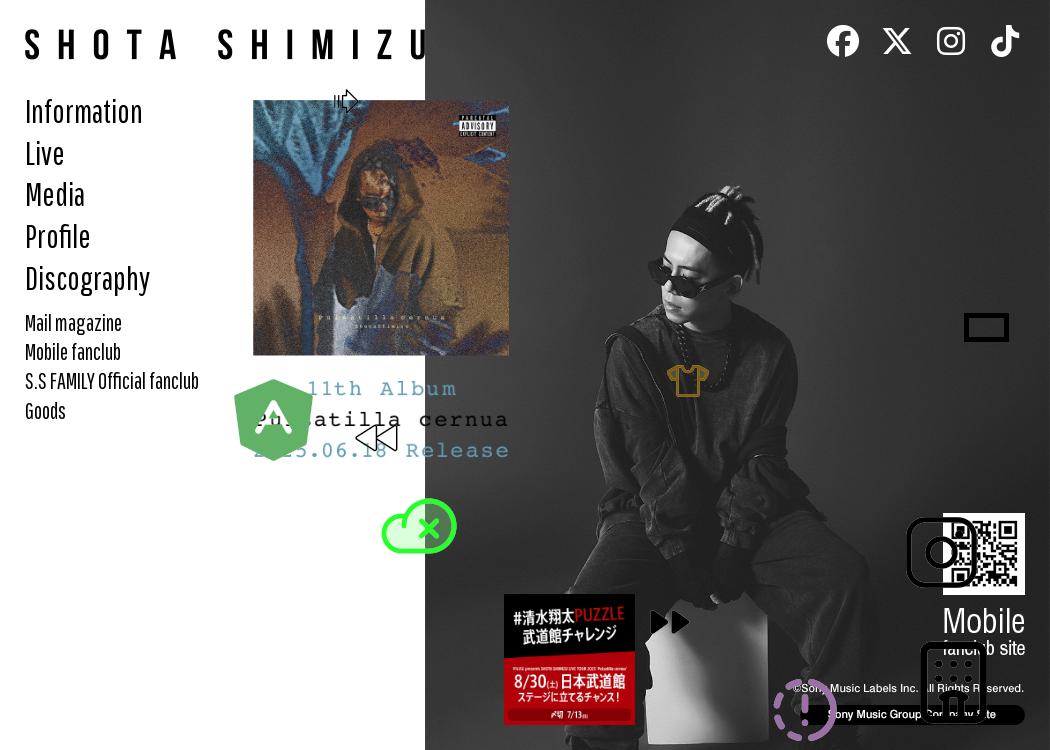 Image resolution: width=1050 pixels, height=750 pixels. Describe the element at coordinates (419, 526) in the screenshot. I see `disconnect from cloud storage` at that location.